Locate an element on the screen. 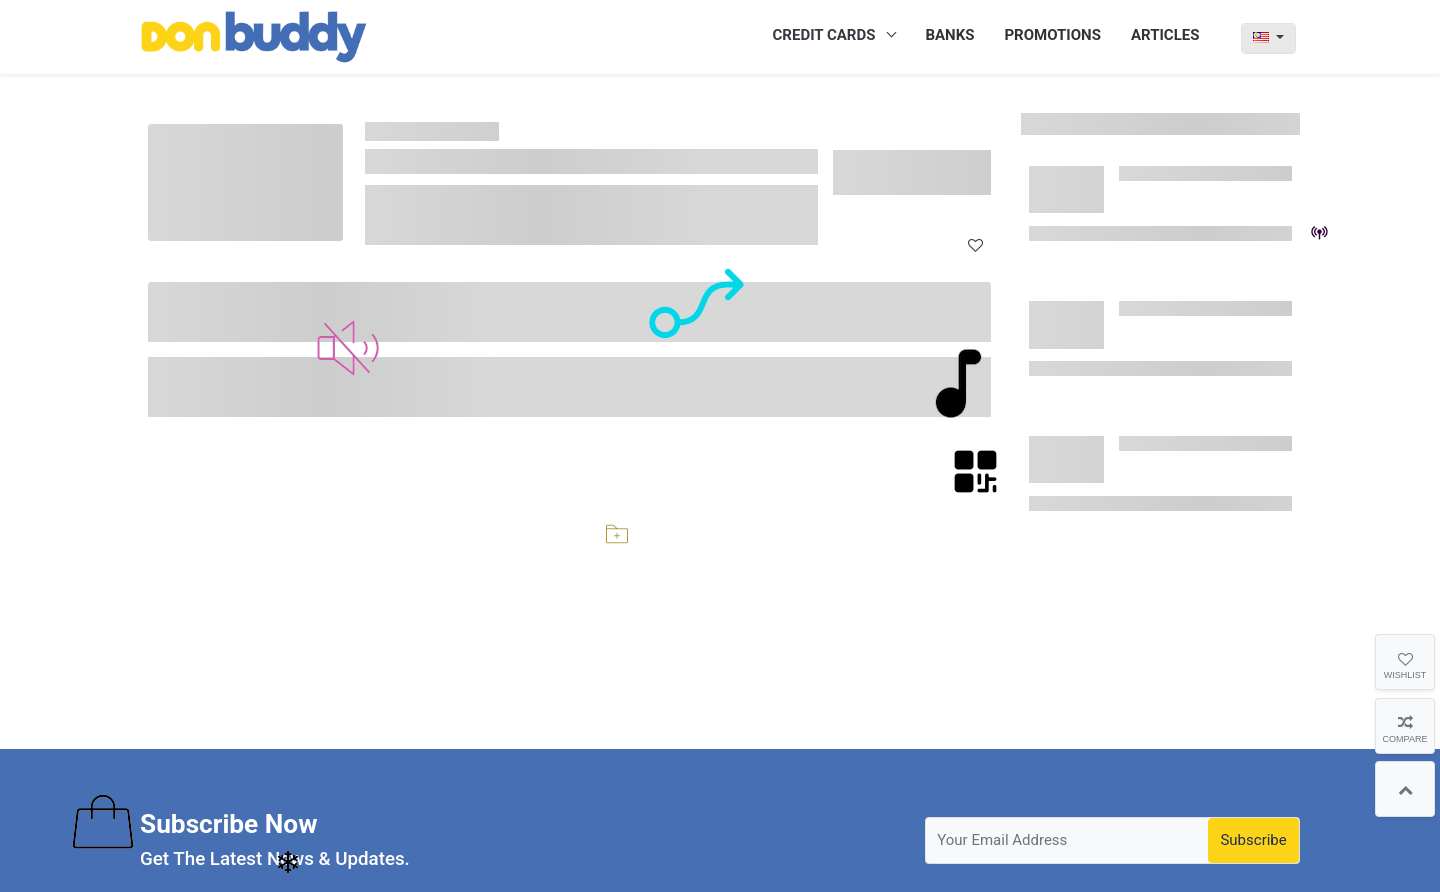 This screenshot has width=1440, height=892. indicates cold or winter weather conditions is located at coordinates (288, 862).